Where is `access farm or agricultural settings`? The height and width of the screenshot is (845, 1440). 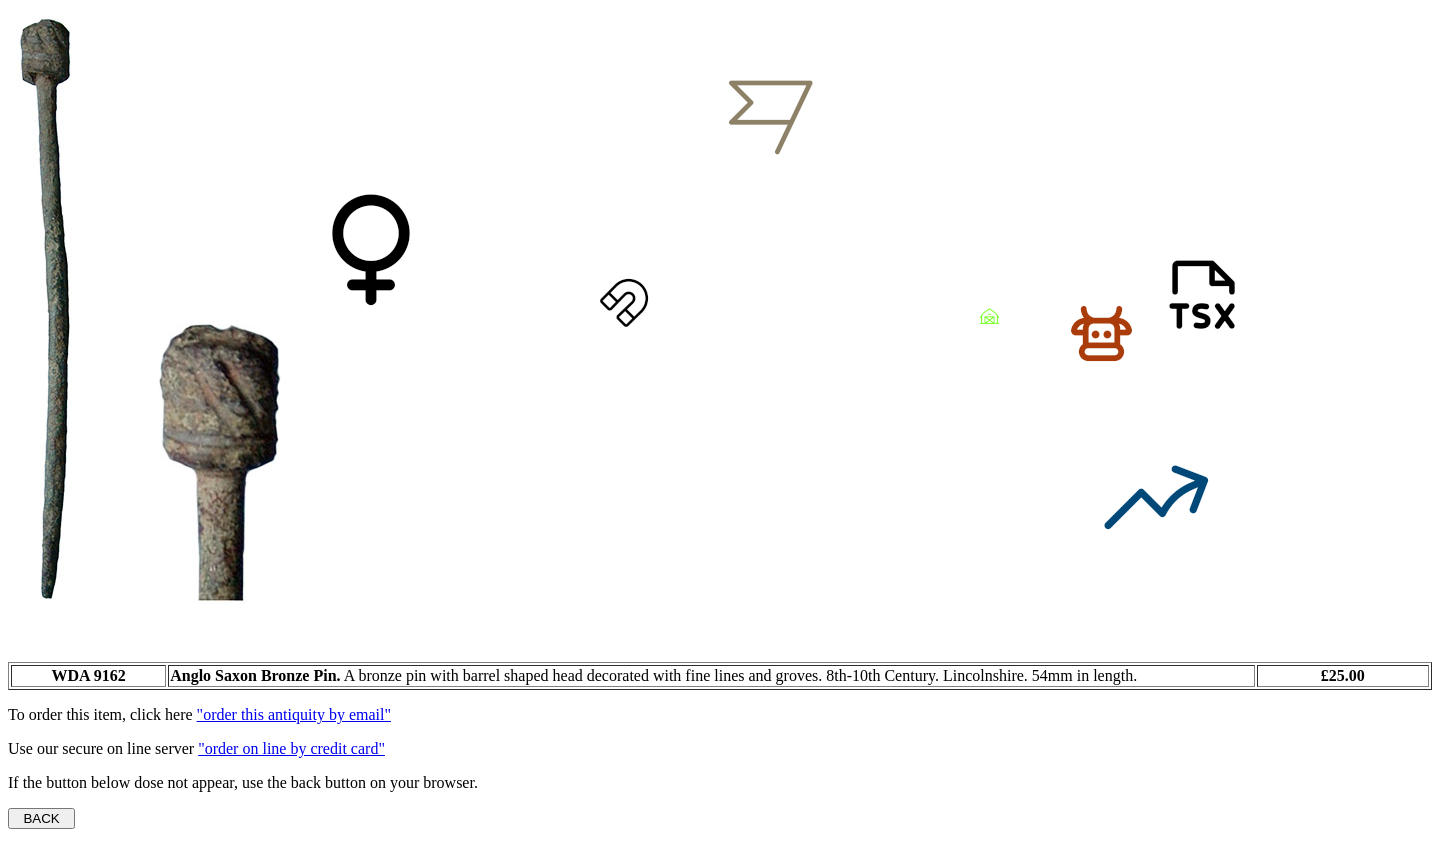 access farm or agricultural settings is located at coordinates (989, 317).